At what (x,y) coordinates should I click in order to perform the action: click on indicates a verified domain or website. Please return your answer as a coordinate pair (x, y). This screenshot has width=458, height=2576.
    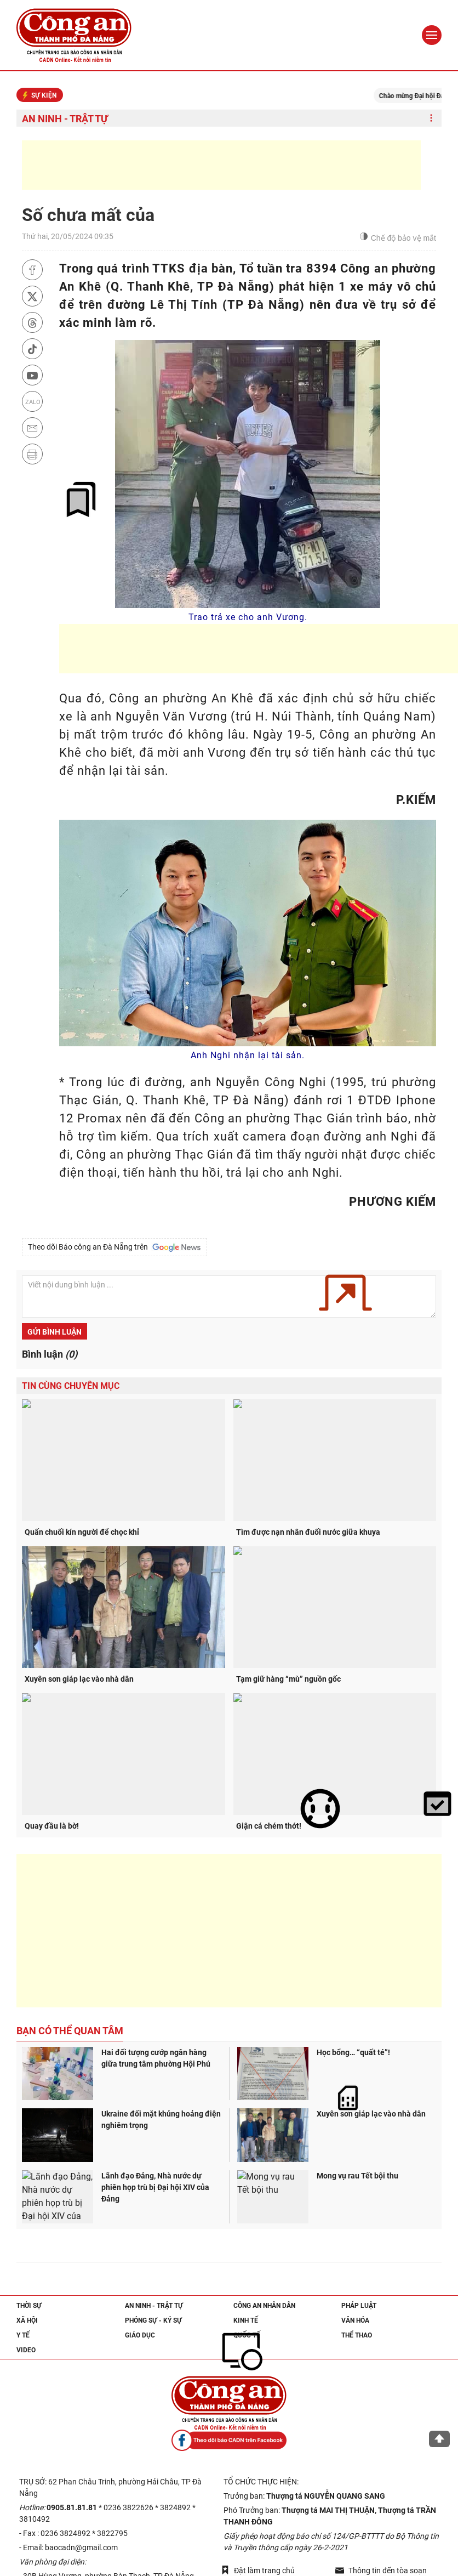
    Looking at the image, I should click on (437, 1803).